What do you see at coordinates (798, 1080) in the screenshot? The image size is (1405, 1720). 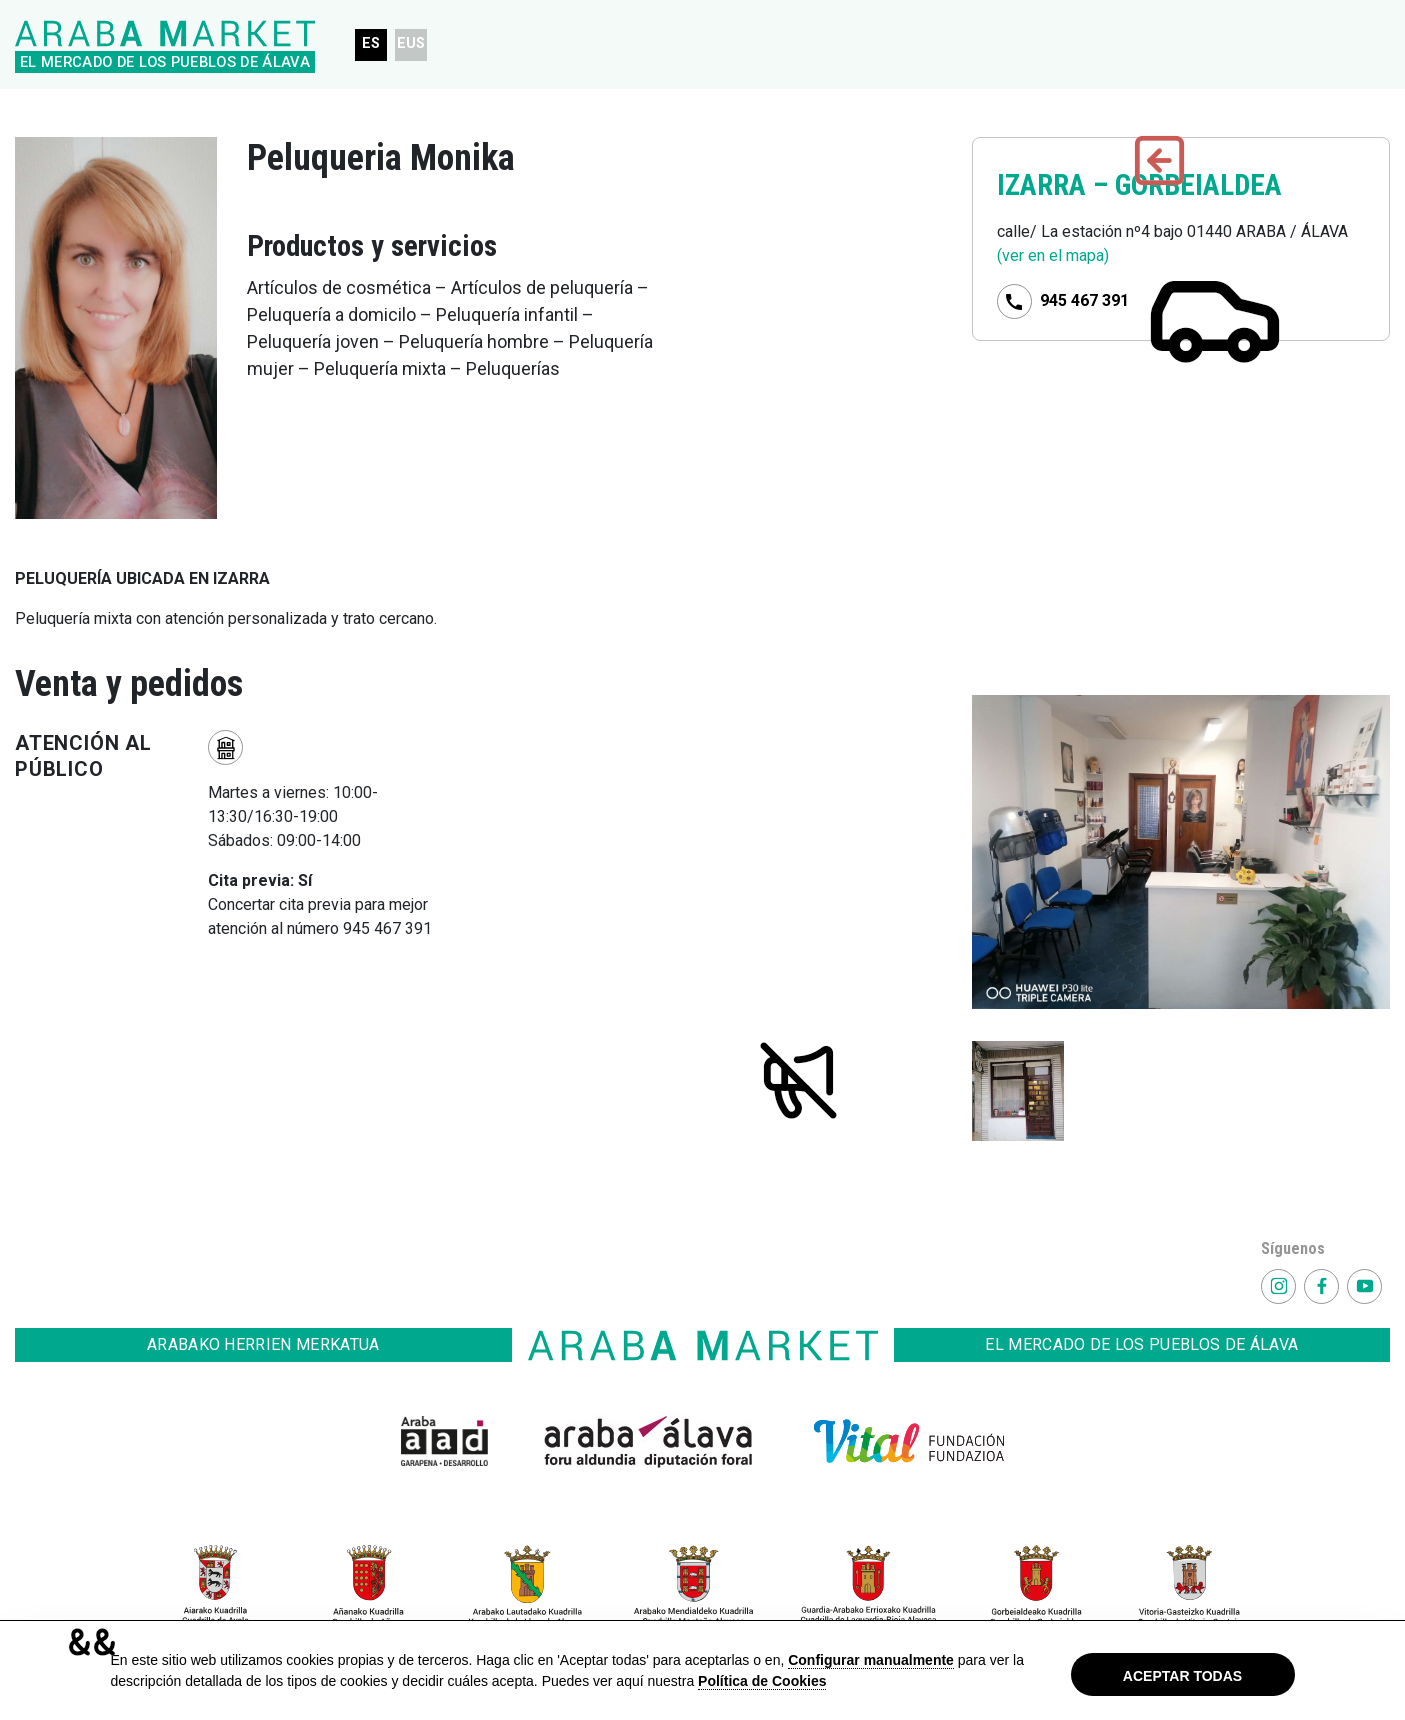 I see `mute announcements or notifications` at bounding box center [798, 1080].